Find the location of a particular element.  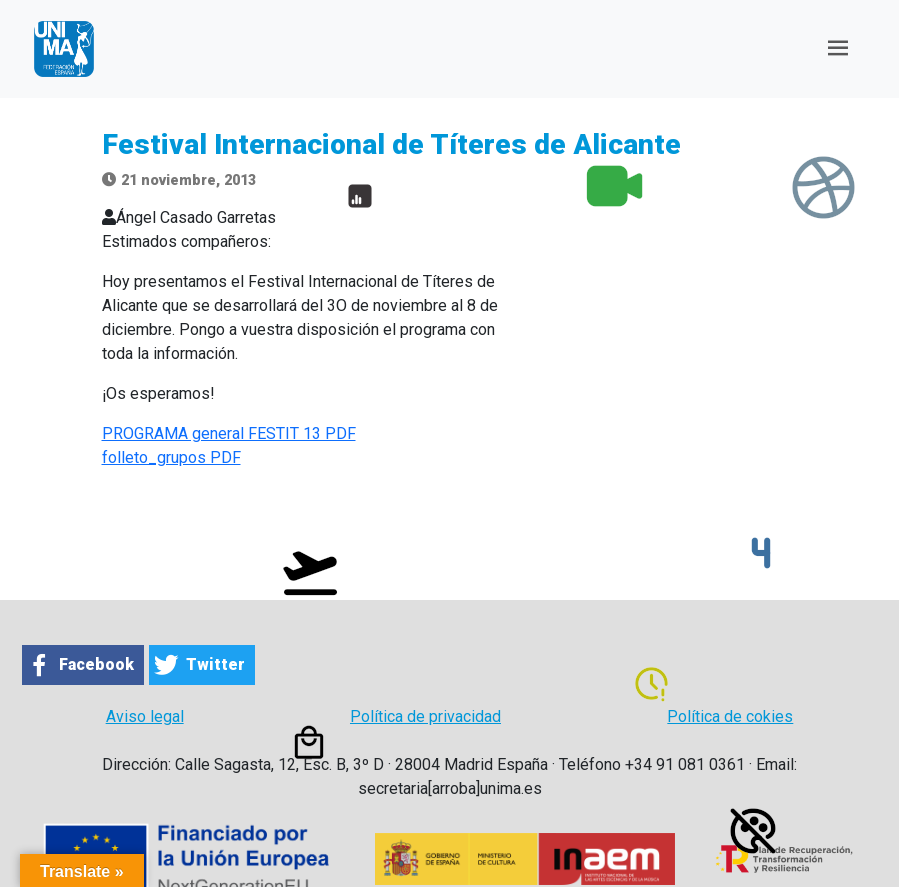

view departing flights is located at coordinates (310, 571).